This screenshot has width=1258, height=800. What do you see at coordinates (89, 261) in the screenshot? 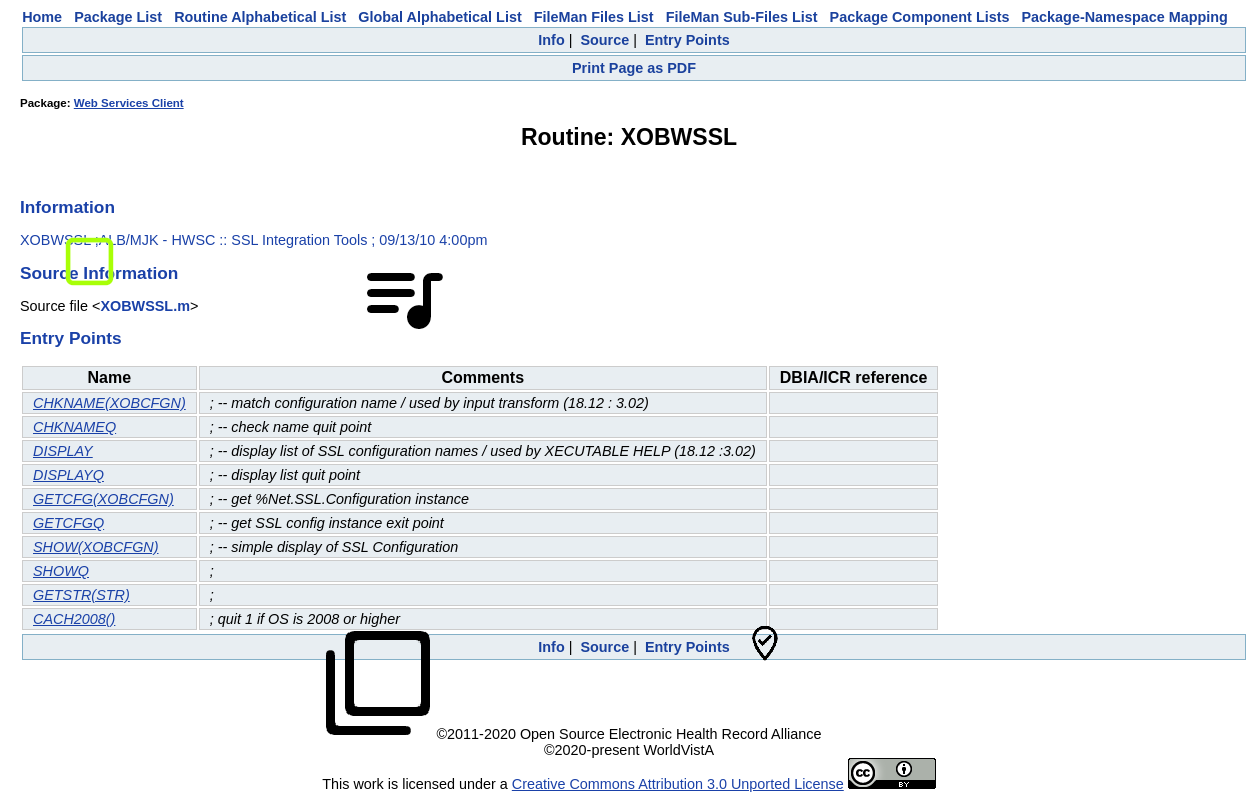
I see `define a selection area` at bounding box center [89, 261].